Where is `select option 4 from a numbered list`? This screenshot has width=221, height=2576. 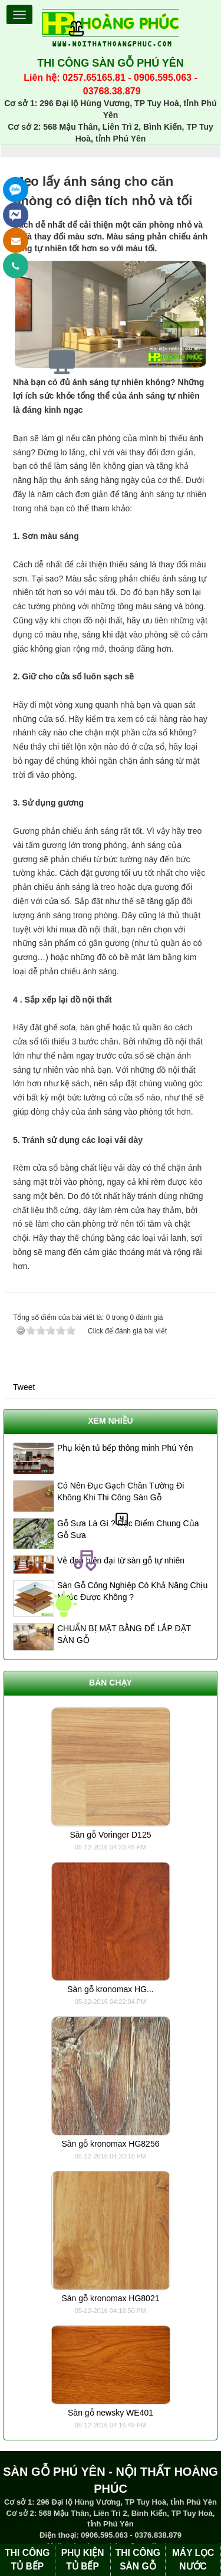 select option 4 from a numbered list is located at coordinates (121, 1519).